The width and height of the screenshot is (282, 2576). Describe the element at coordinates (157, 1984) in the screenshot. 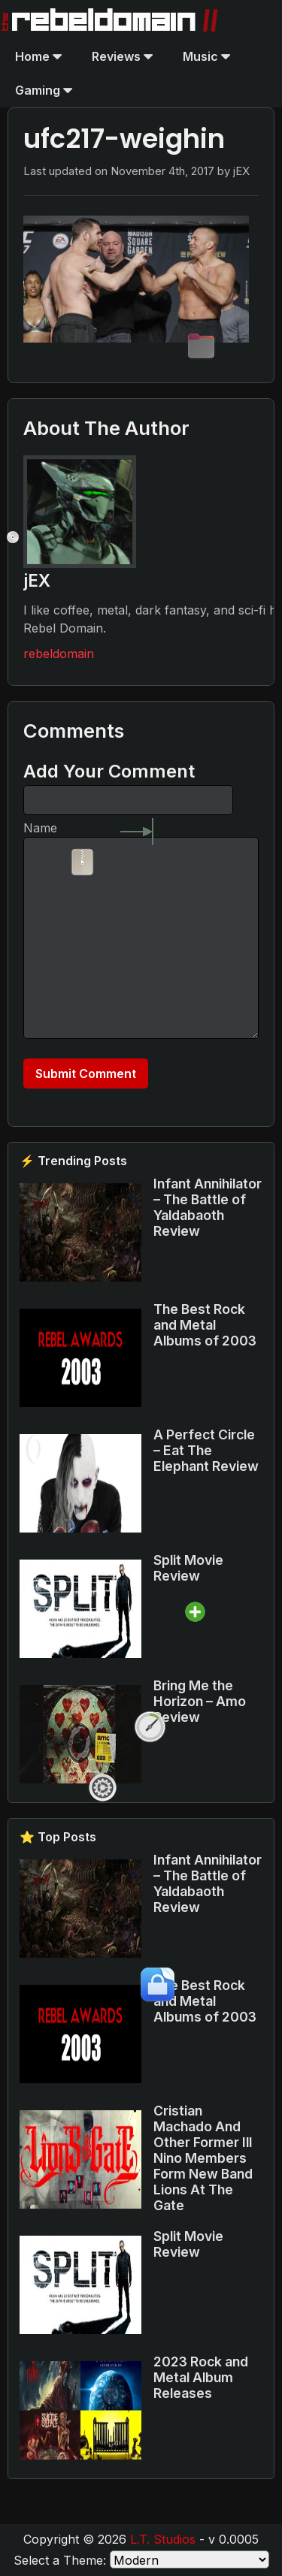

I see `open screensaver and lock screen preferences` at that location.